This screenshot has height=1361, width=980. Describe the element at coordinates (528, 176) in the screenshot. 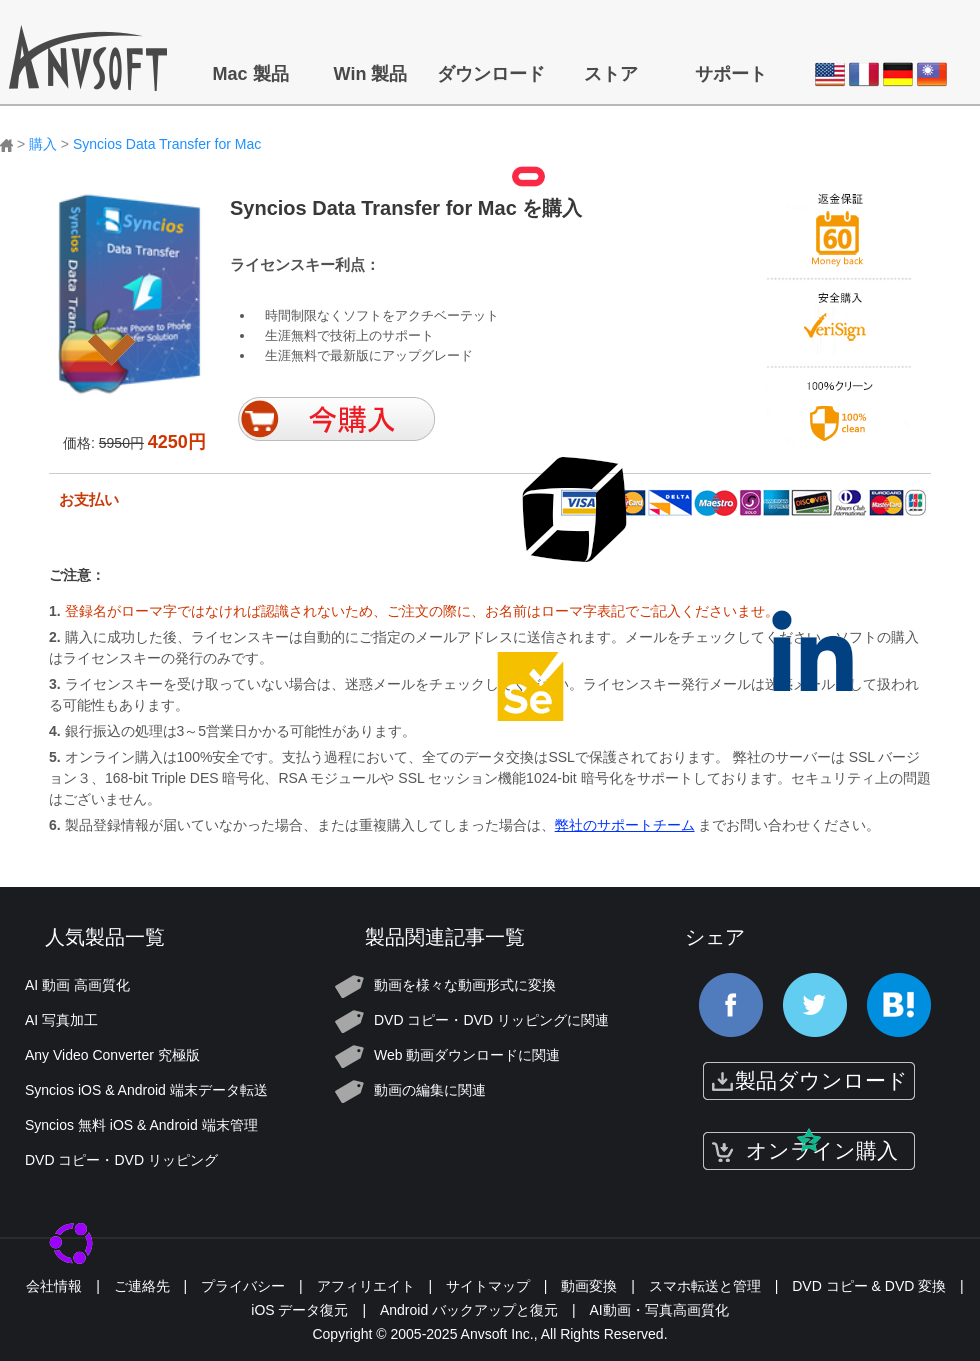

I see `open Oculus VR app or settings` at that location.